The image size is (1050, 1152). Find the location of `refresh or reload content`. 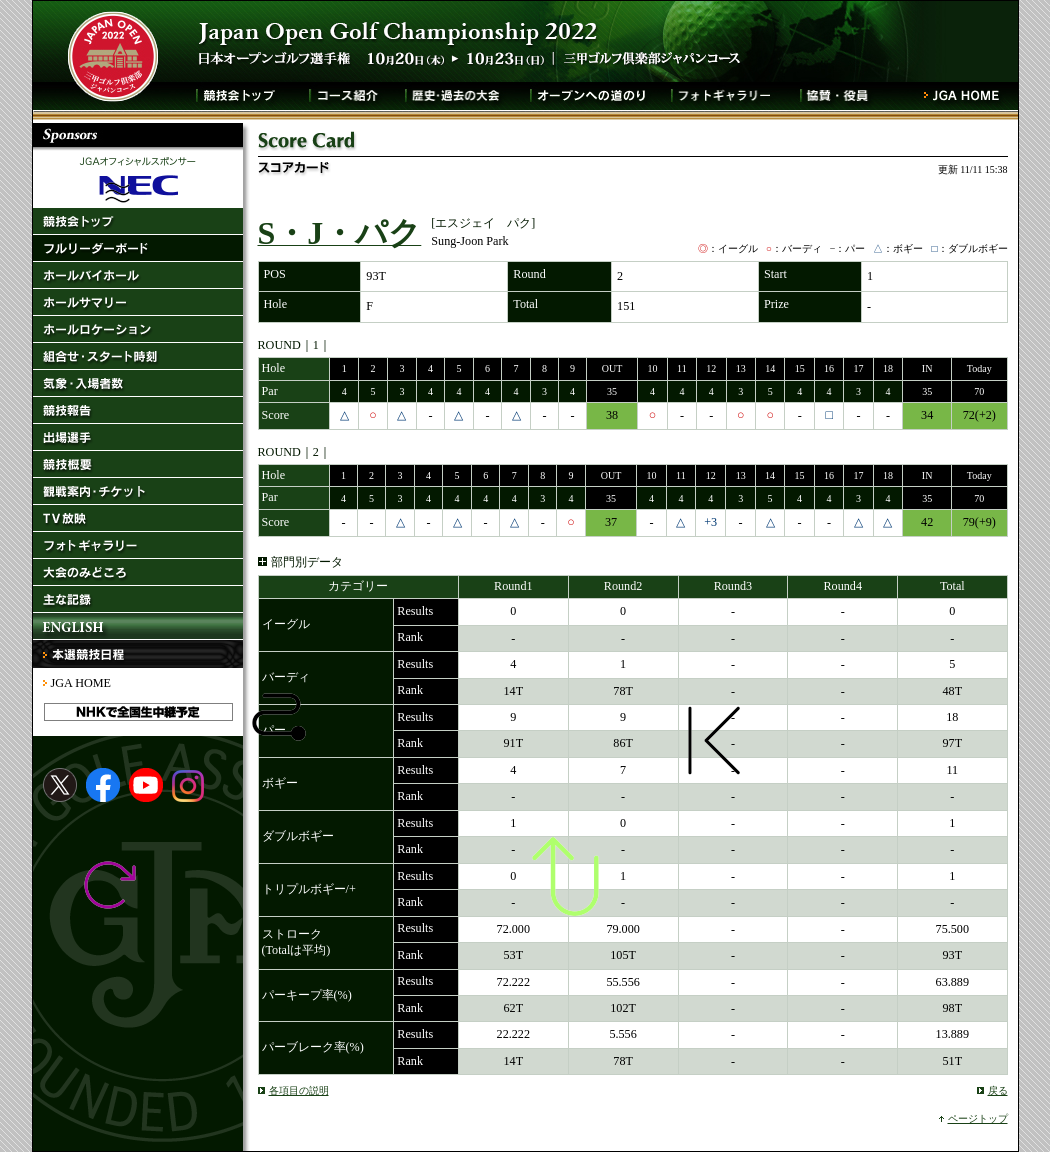

refresh or reload content is located at coordinates (108, 885).